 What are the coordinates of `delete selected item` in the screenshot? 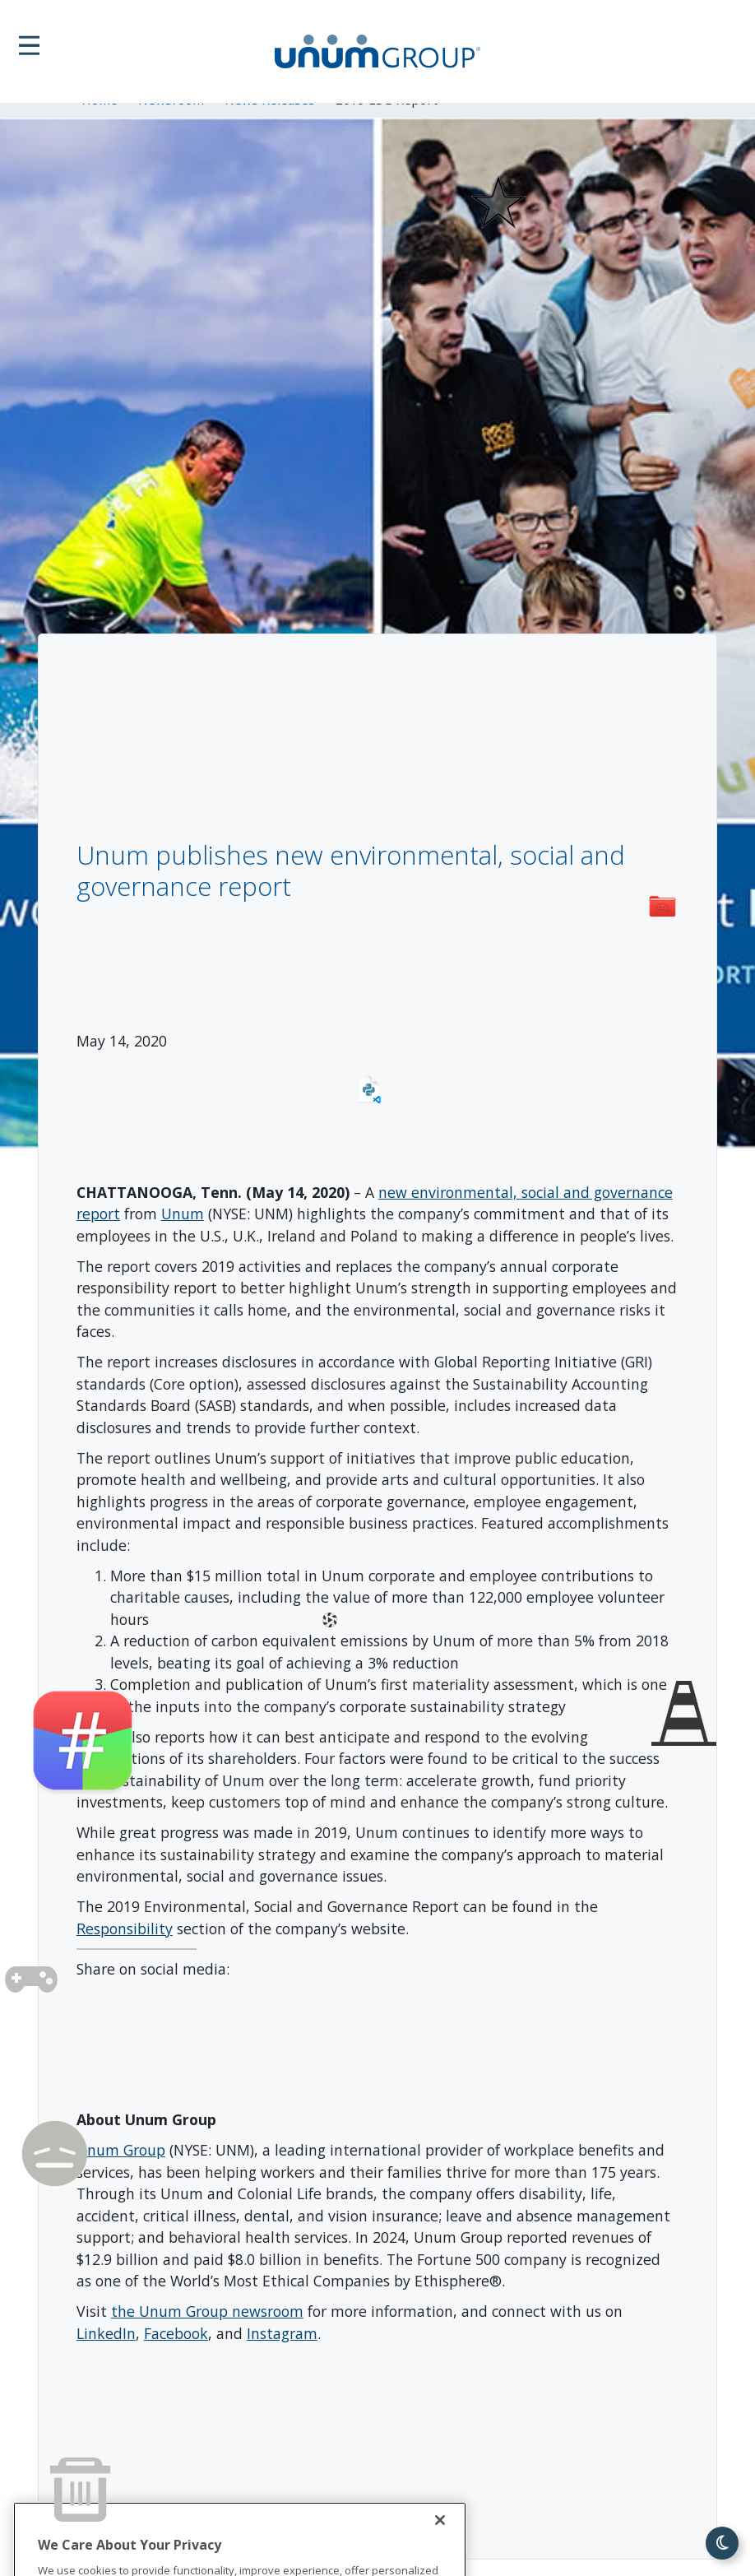 It's located at (82, 2490).